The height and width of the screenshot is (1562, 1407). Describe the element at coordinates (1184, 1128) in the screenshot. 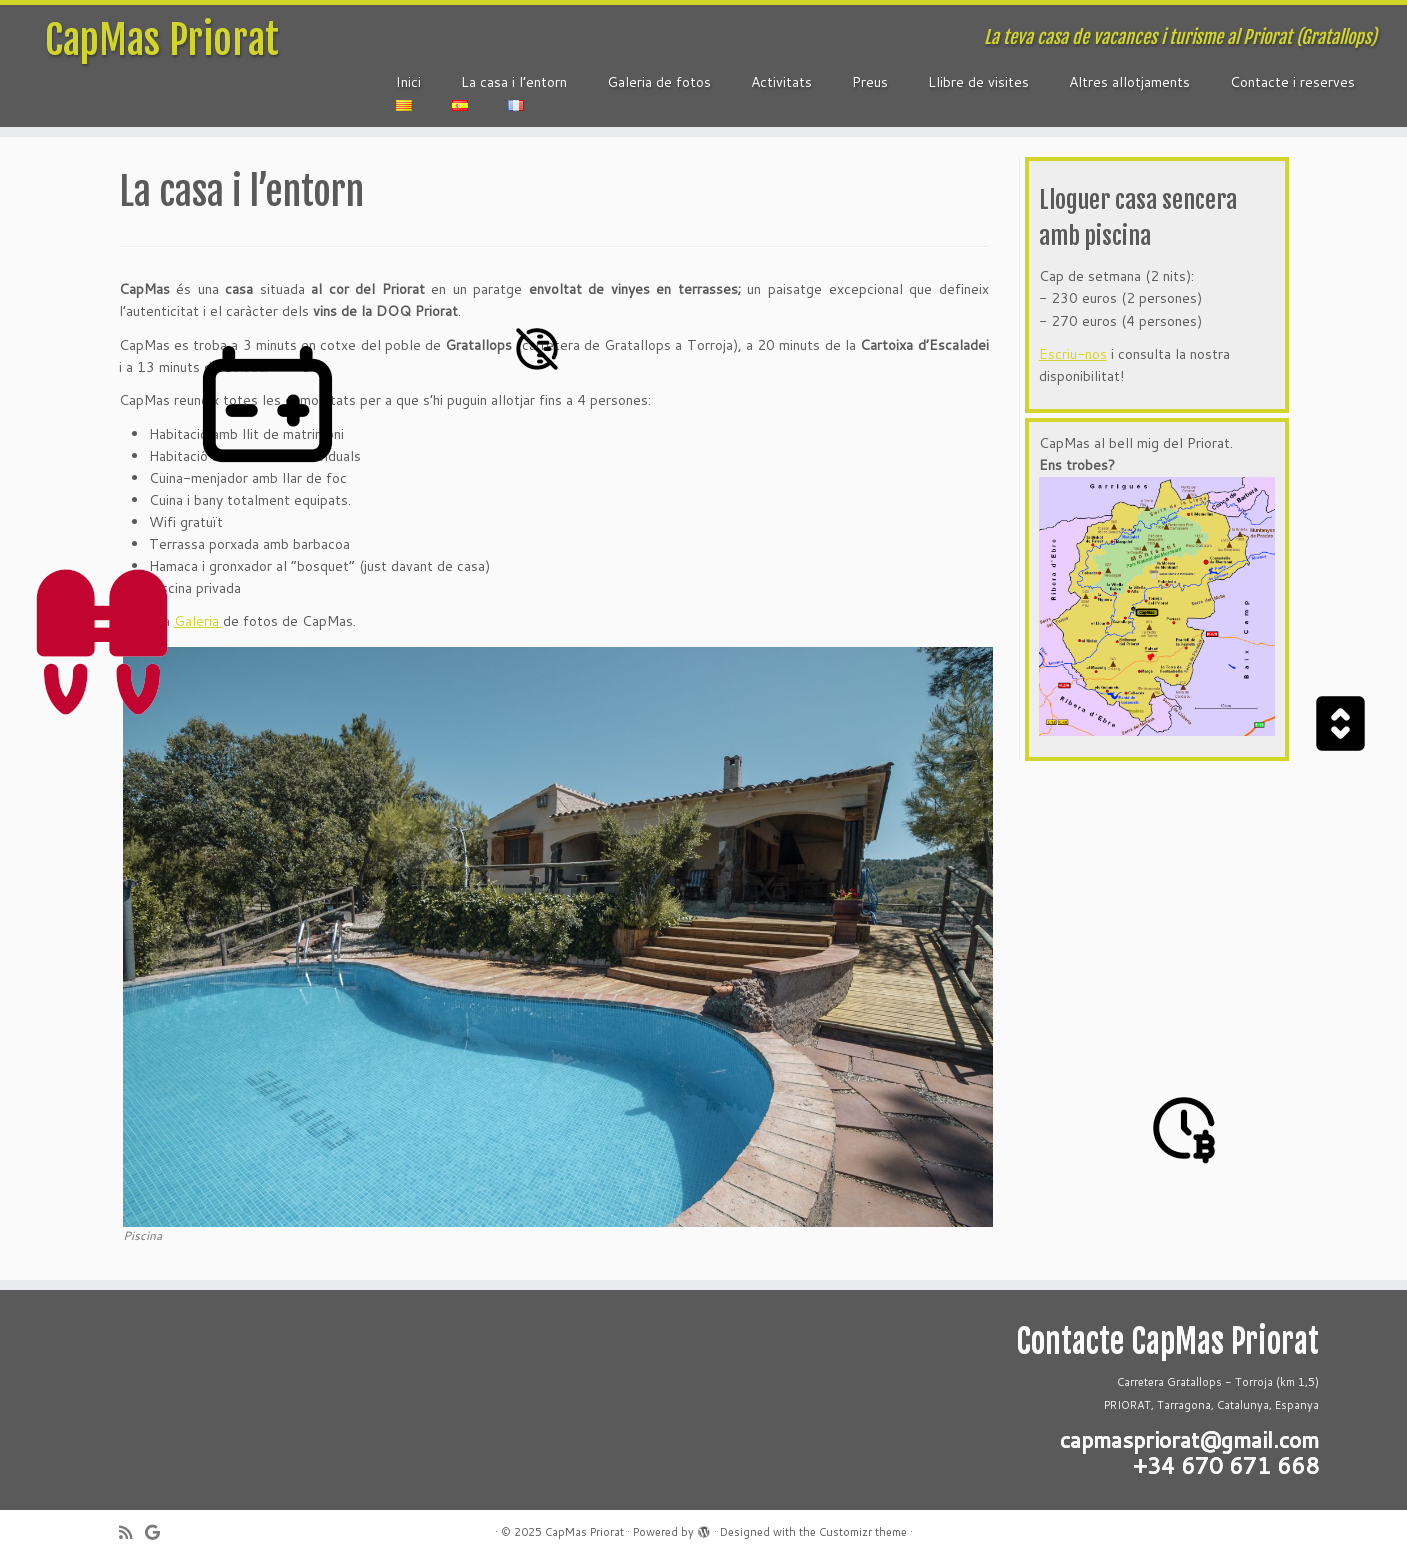

I see `view bitcoin transaction history` at that location.